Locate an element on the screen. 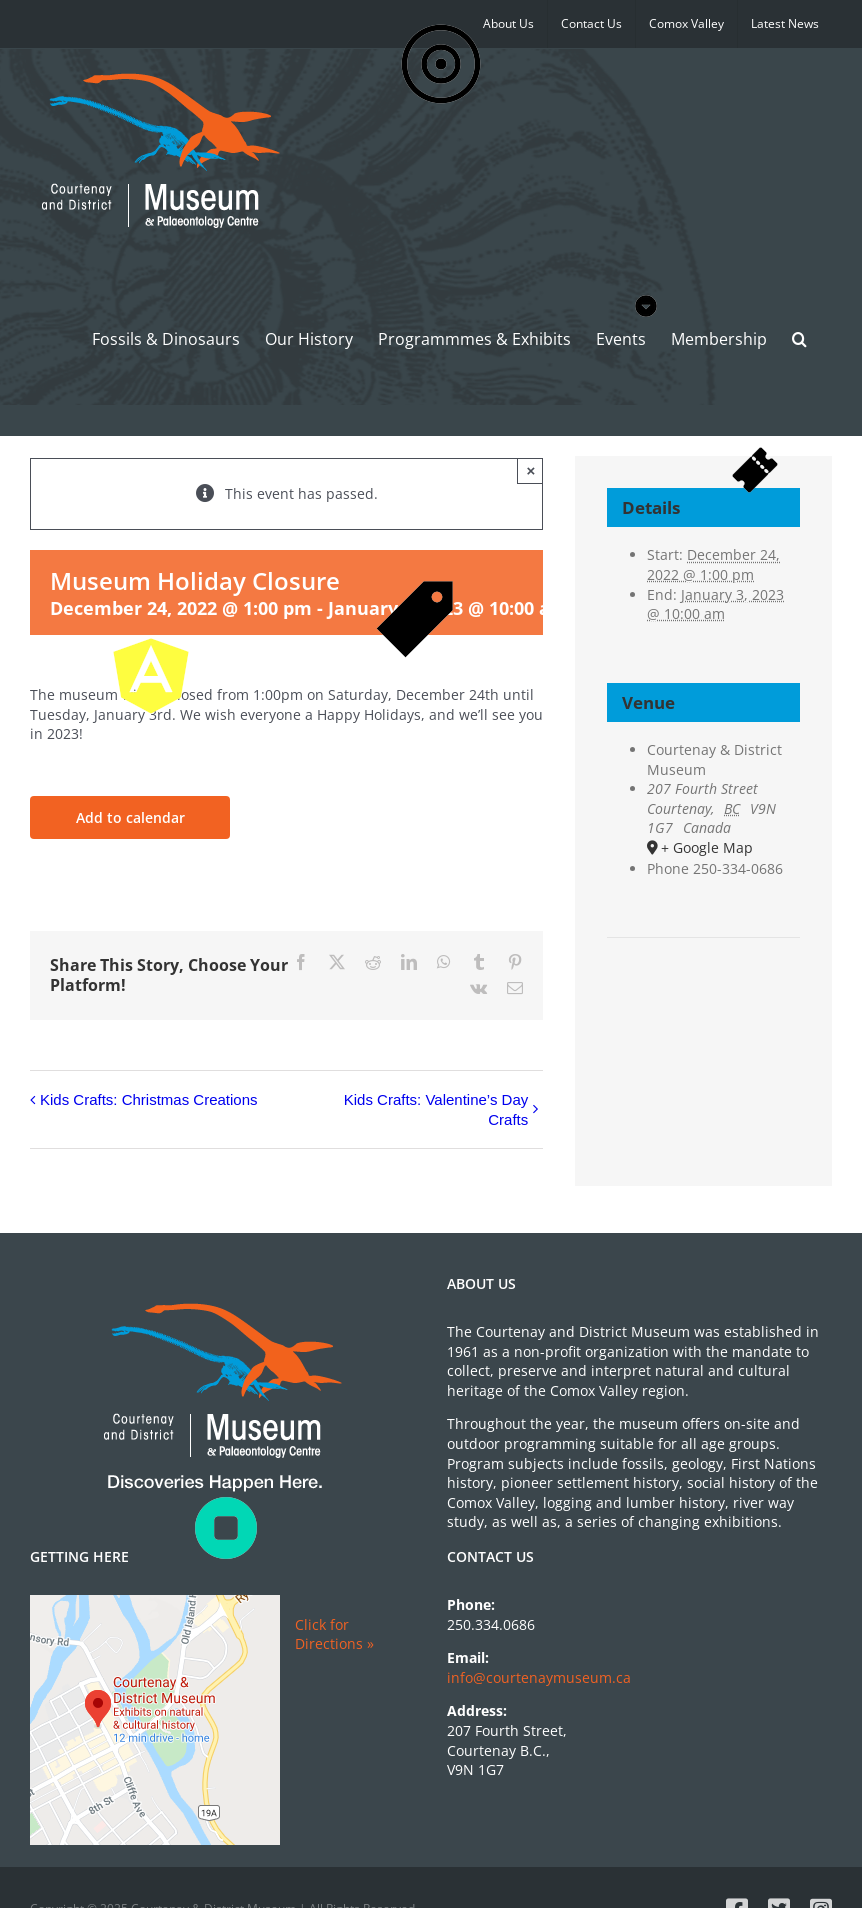 Image resolution: width=862 pixels, height=1908 pixels. view your tickets or passes is located at coordinates (755, 470).